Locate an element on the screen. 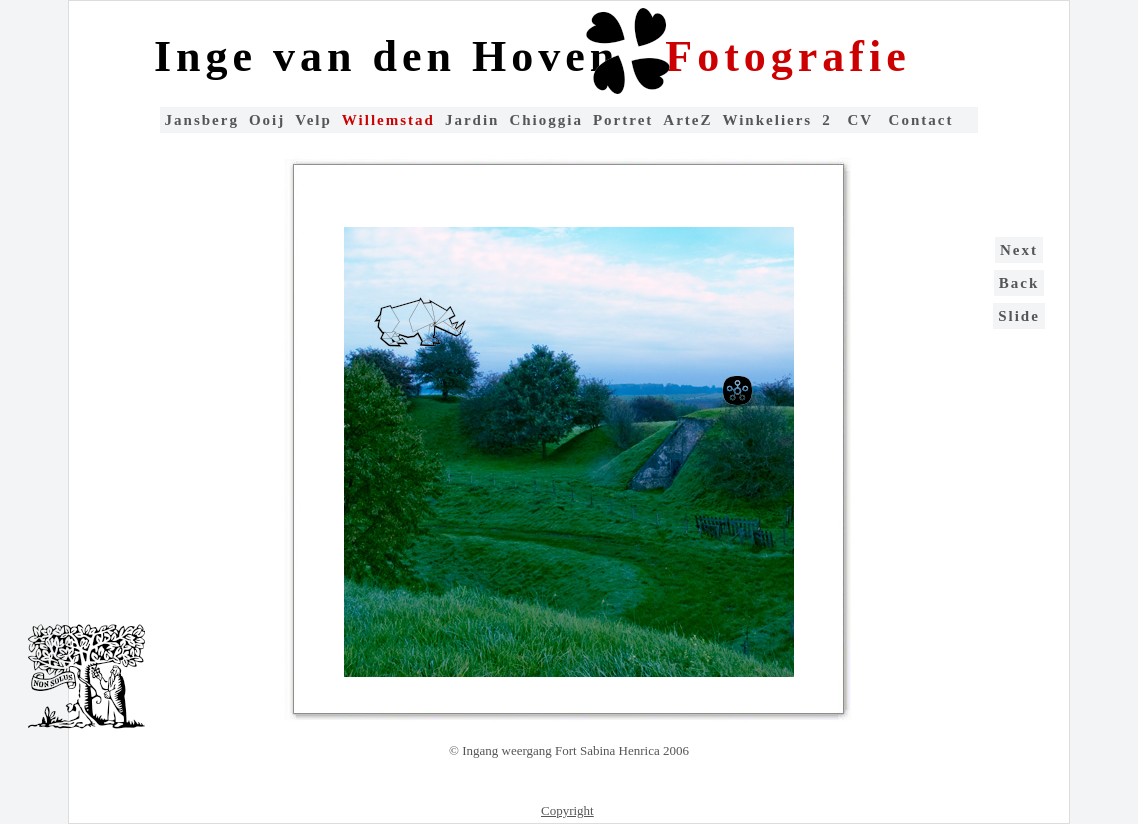 The image size is (1138, 824). visit elsevier's academic publishing website is located at coordinates (86, 676).